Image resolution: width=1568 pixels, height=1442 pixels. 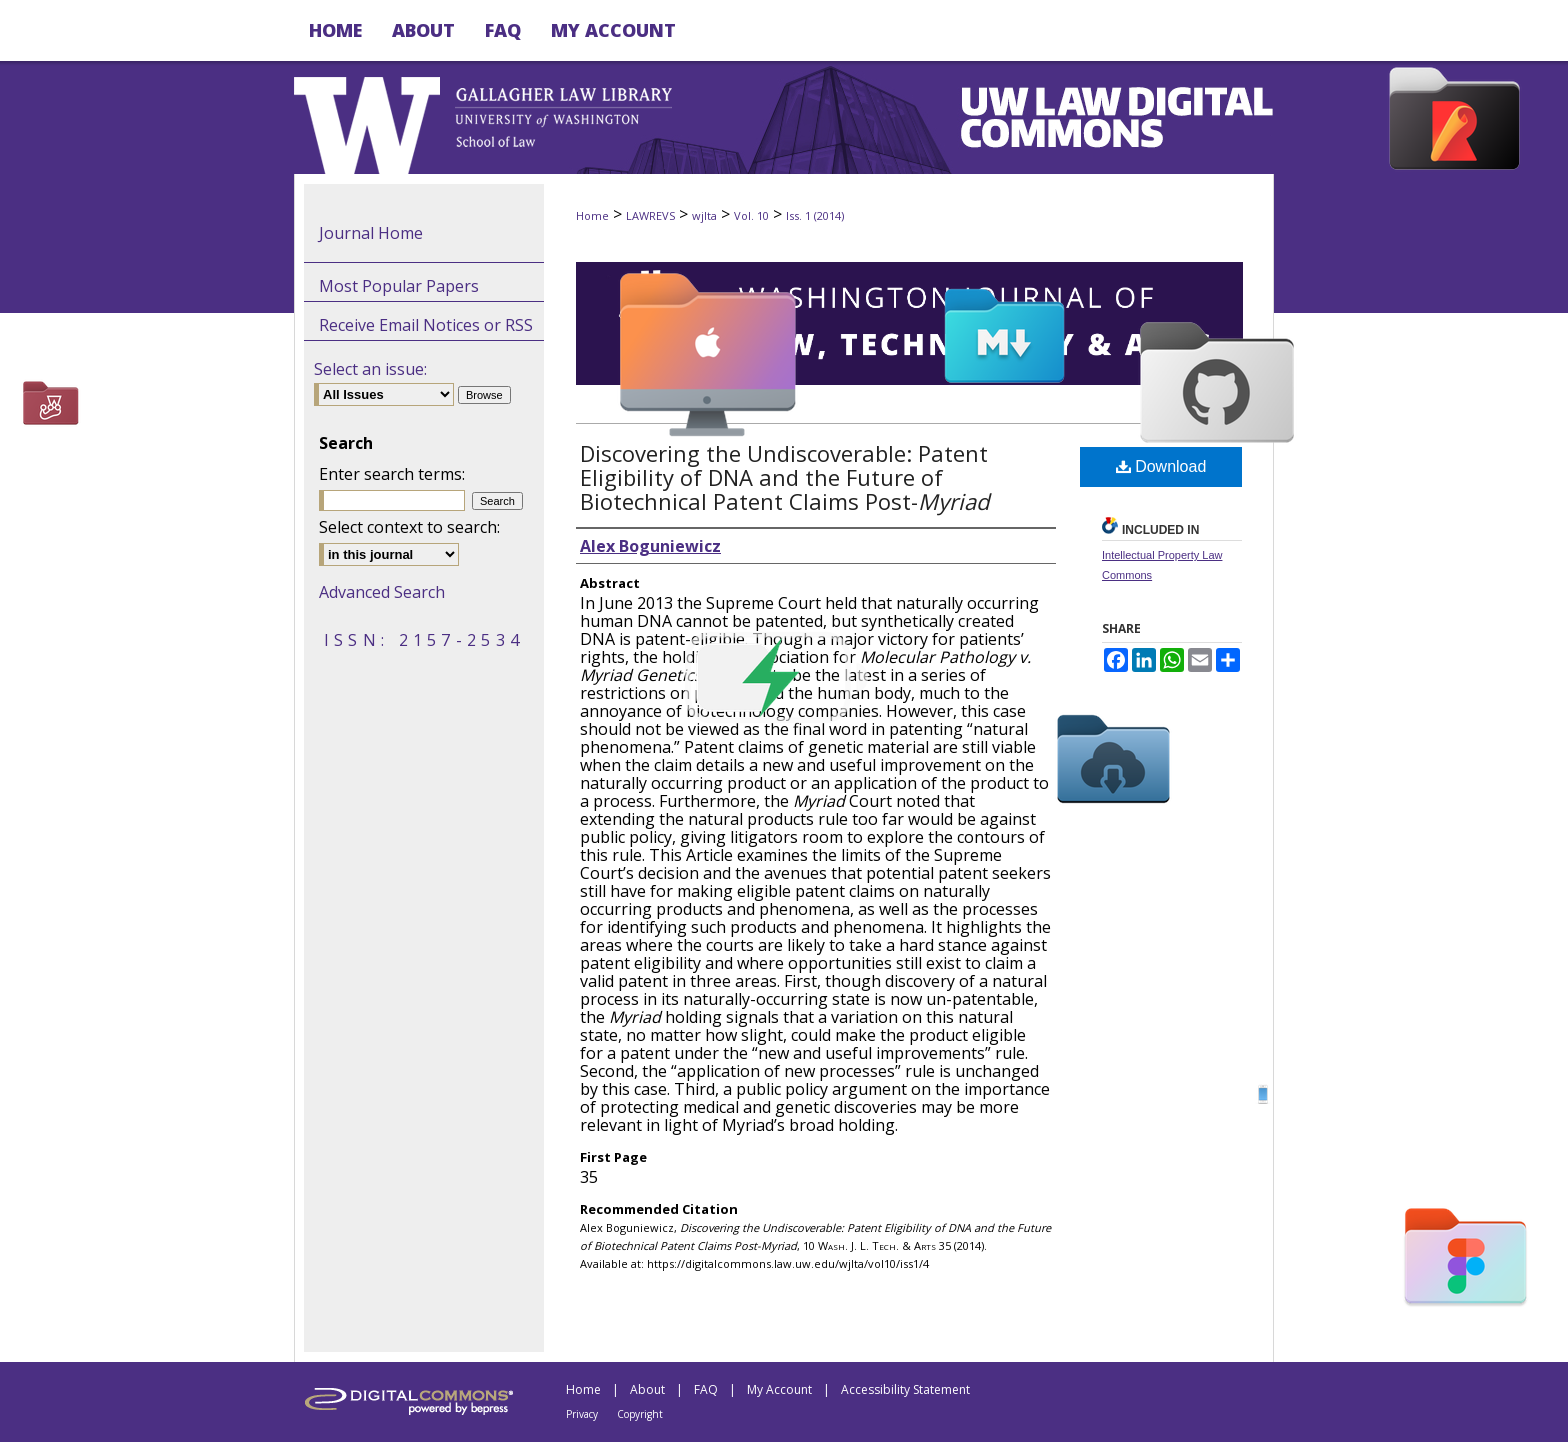 What do you see at coordinates (1263, 1094) in the screenshot?
I see `connect or sync a white iPhone device` at bounding box center [1263, 1094].